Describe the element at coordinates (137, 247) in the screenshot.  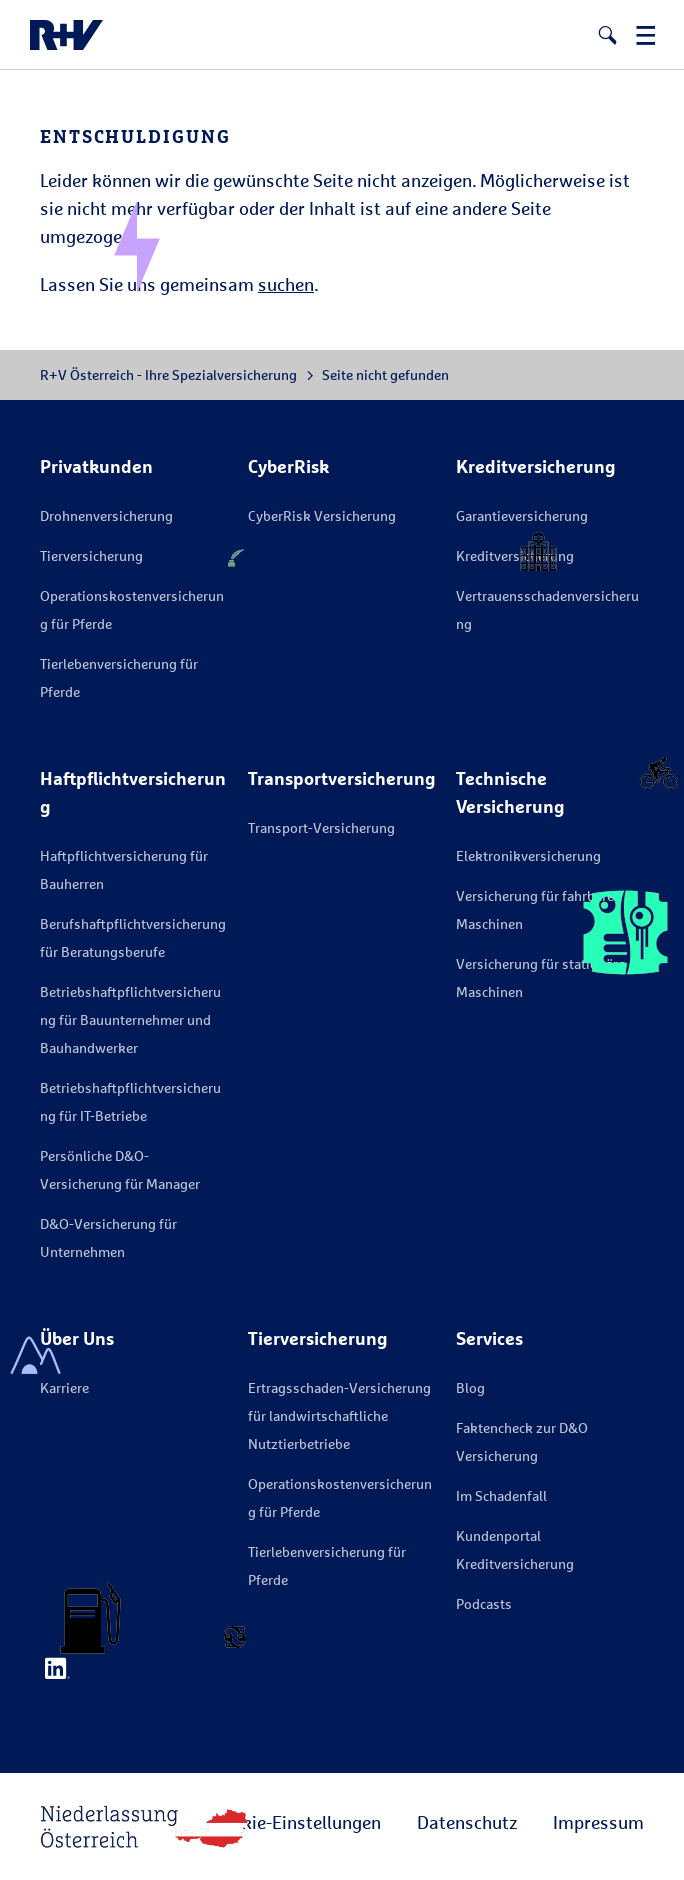
I see `indicates electric or battery power` at that location.